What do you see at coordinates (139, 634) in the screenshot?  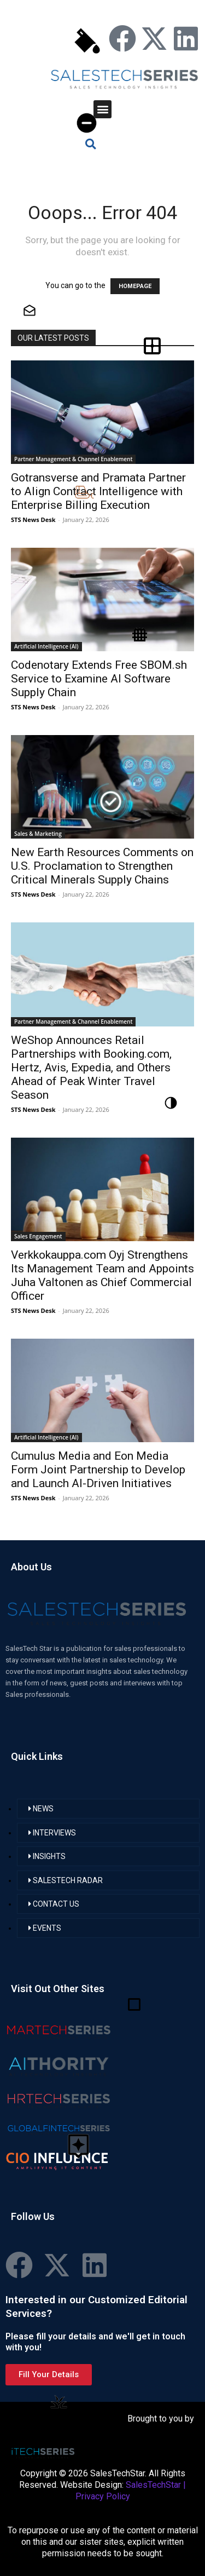 I see `access fence or boundary settings` at bounding box center [139, 634].